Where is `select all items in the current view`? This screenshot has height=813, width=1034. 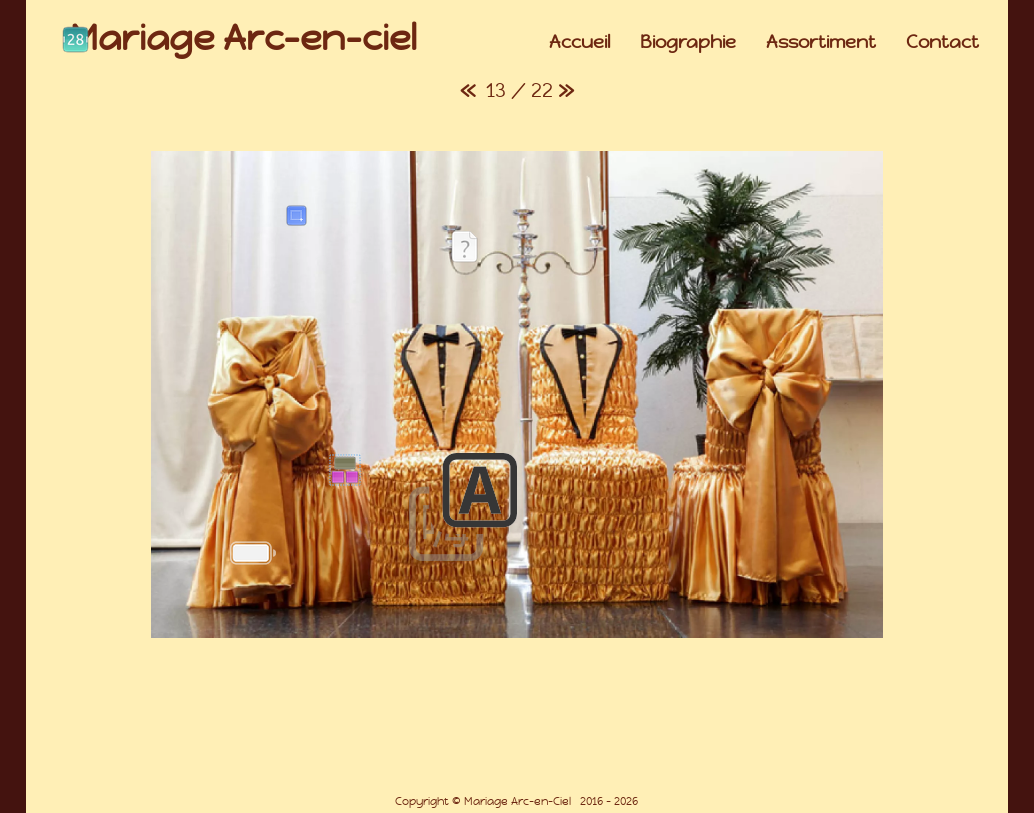 select all items in the current view is located at coordinates (345, 470).